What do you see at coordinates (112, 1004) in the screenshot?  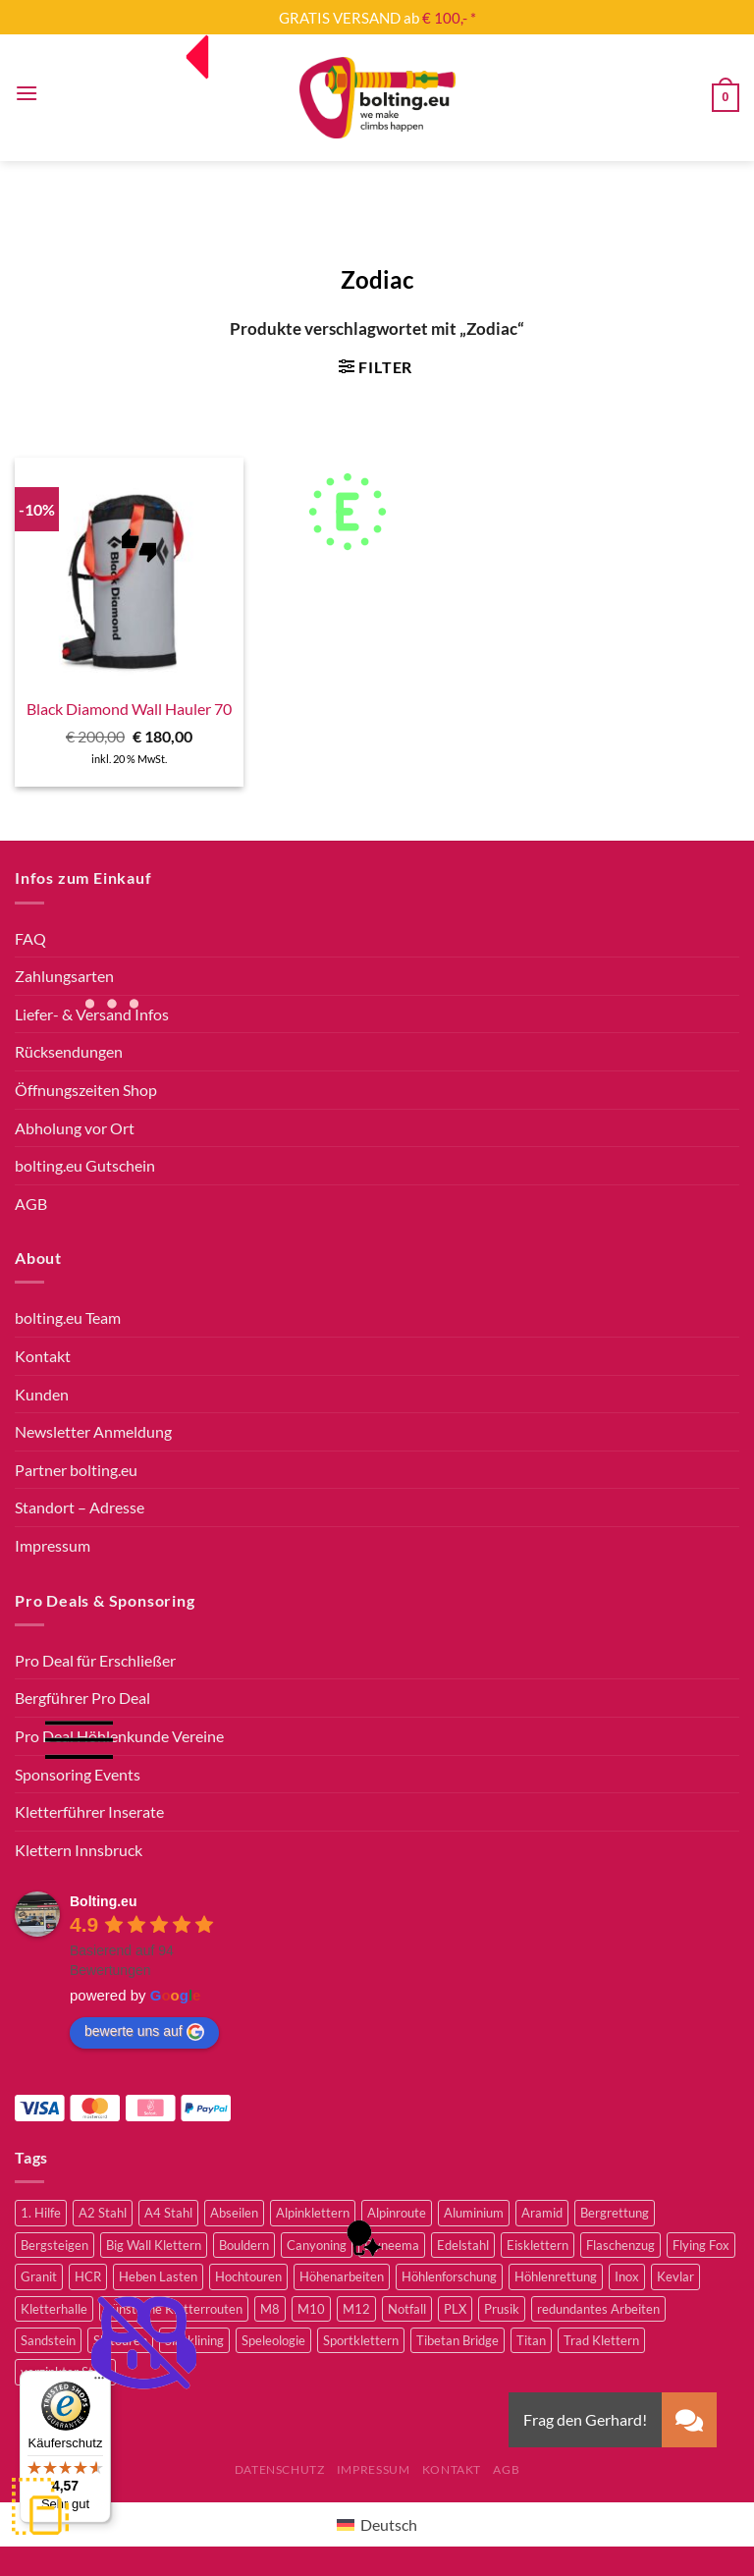 I see `access more options or actions` at bounding box center [112, 1004].